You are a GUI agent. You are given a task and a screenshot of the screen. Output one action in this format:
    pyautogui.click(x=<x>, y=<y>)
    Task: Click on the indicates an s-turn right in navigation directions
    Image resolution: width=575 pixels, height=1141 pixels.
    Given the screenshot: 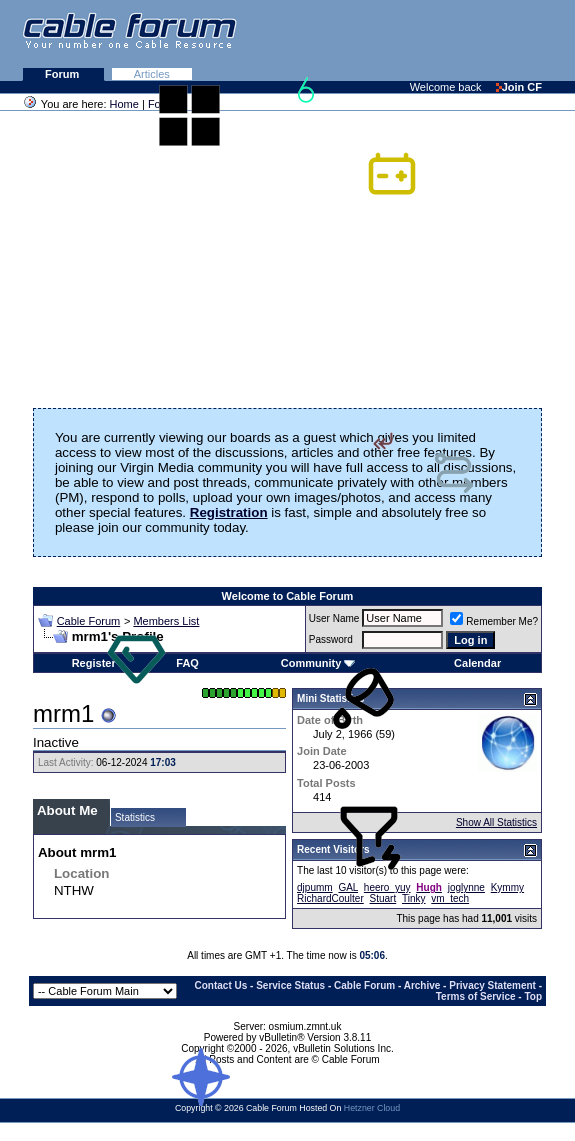 What is the action you would take?
    pyautogui.click(x=454, y=472)
    